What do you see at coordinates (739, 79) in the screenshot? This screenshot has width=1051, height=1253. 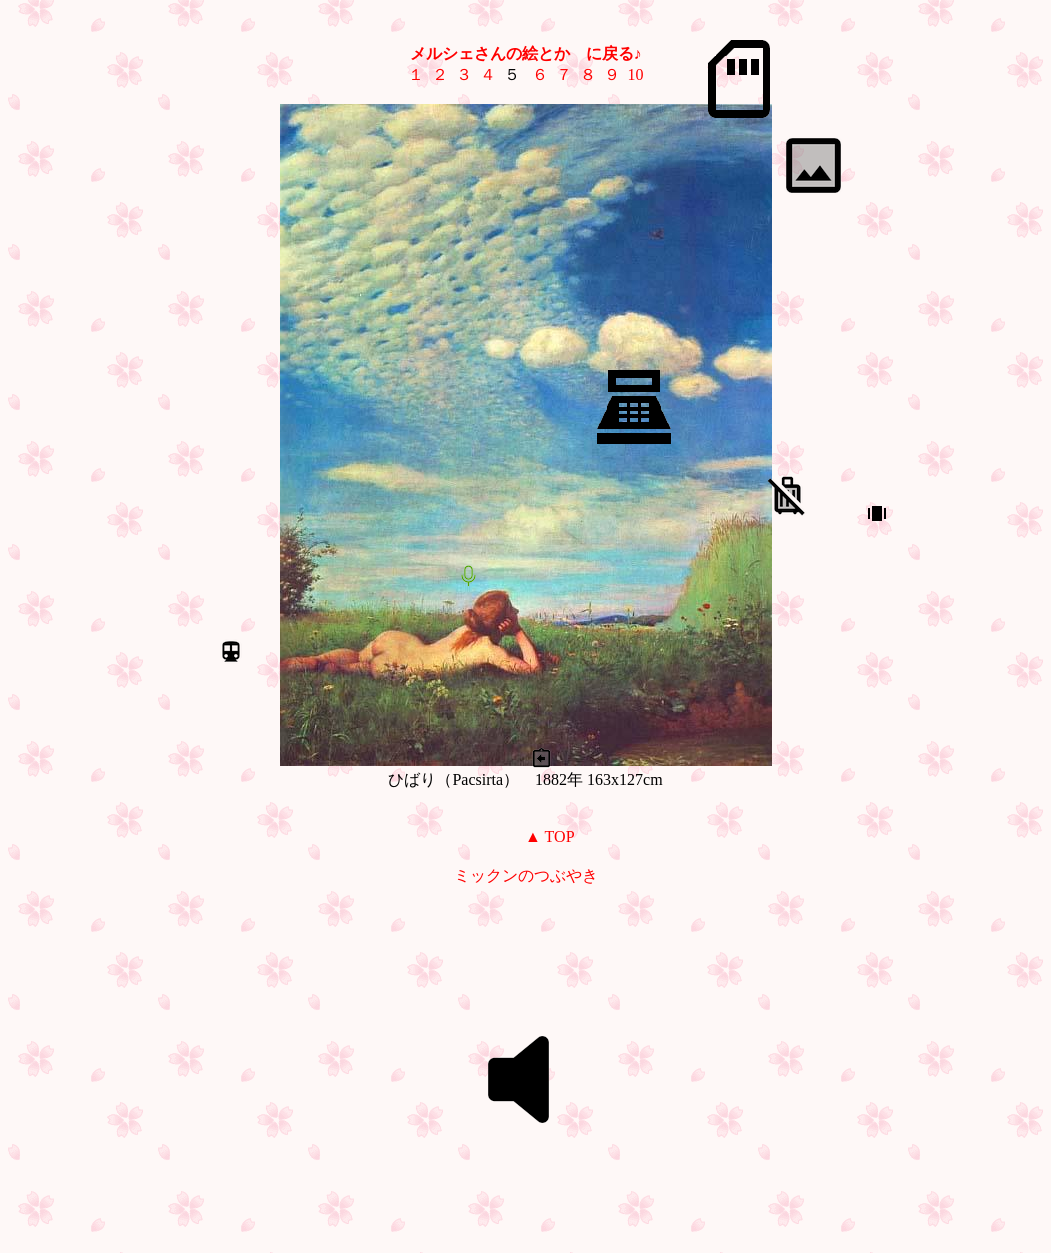 I see `access sd card storage settings` at bounding box center [739, 79].